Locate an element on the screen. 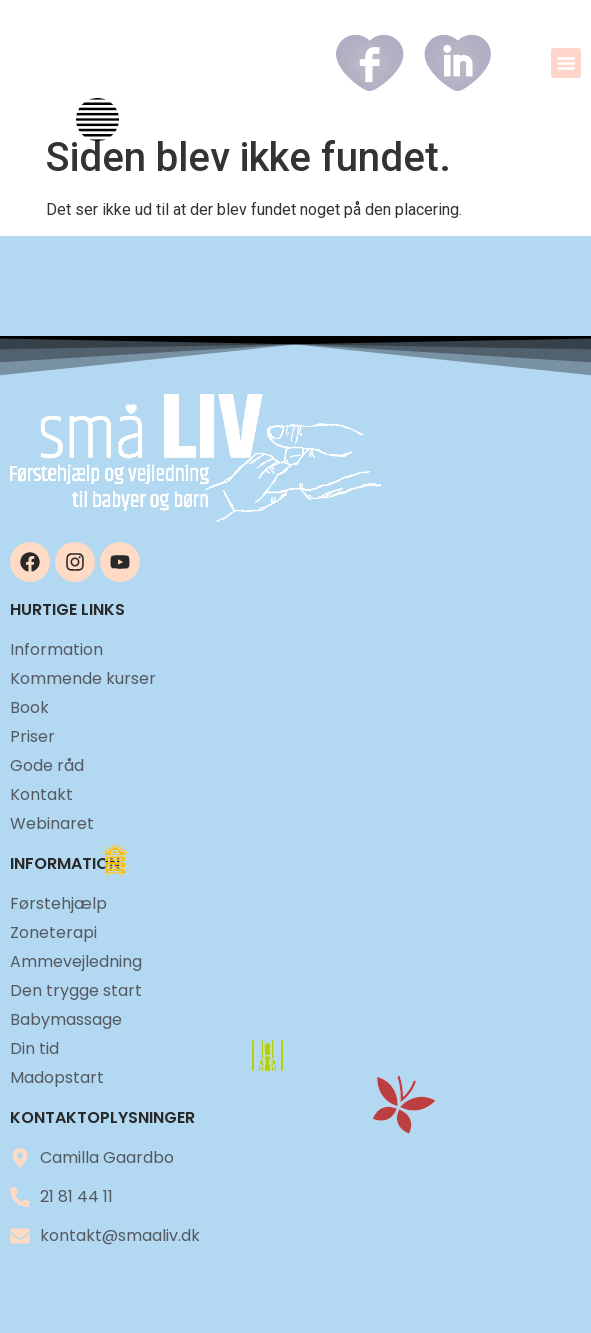  indicates a prisoner or incarcerated character is located at coordinates (267, 1055).